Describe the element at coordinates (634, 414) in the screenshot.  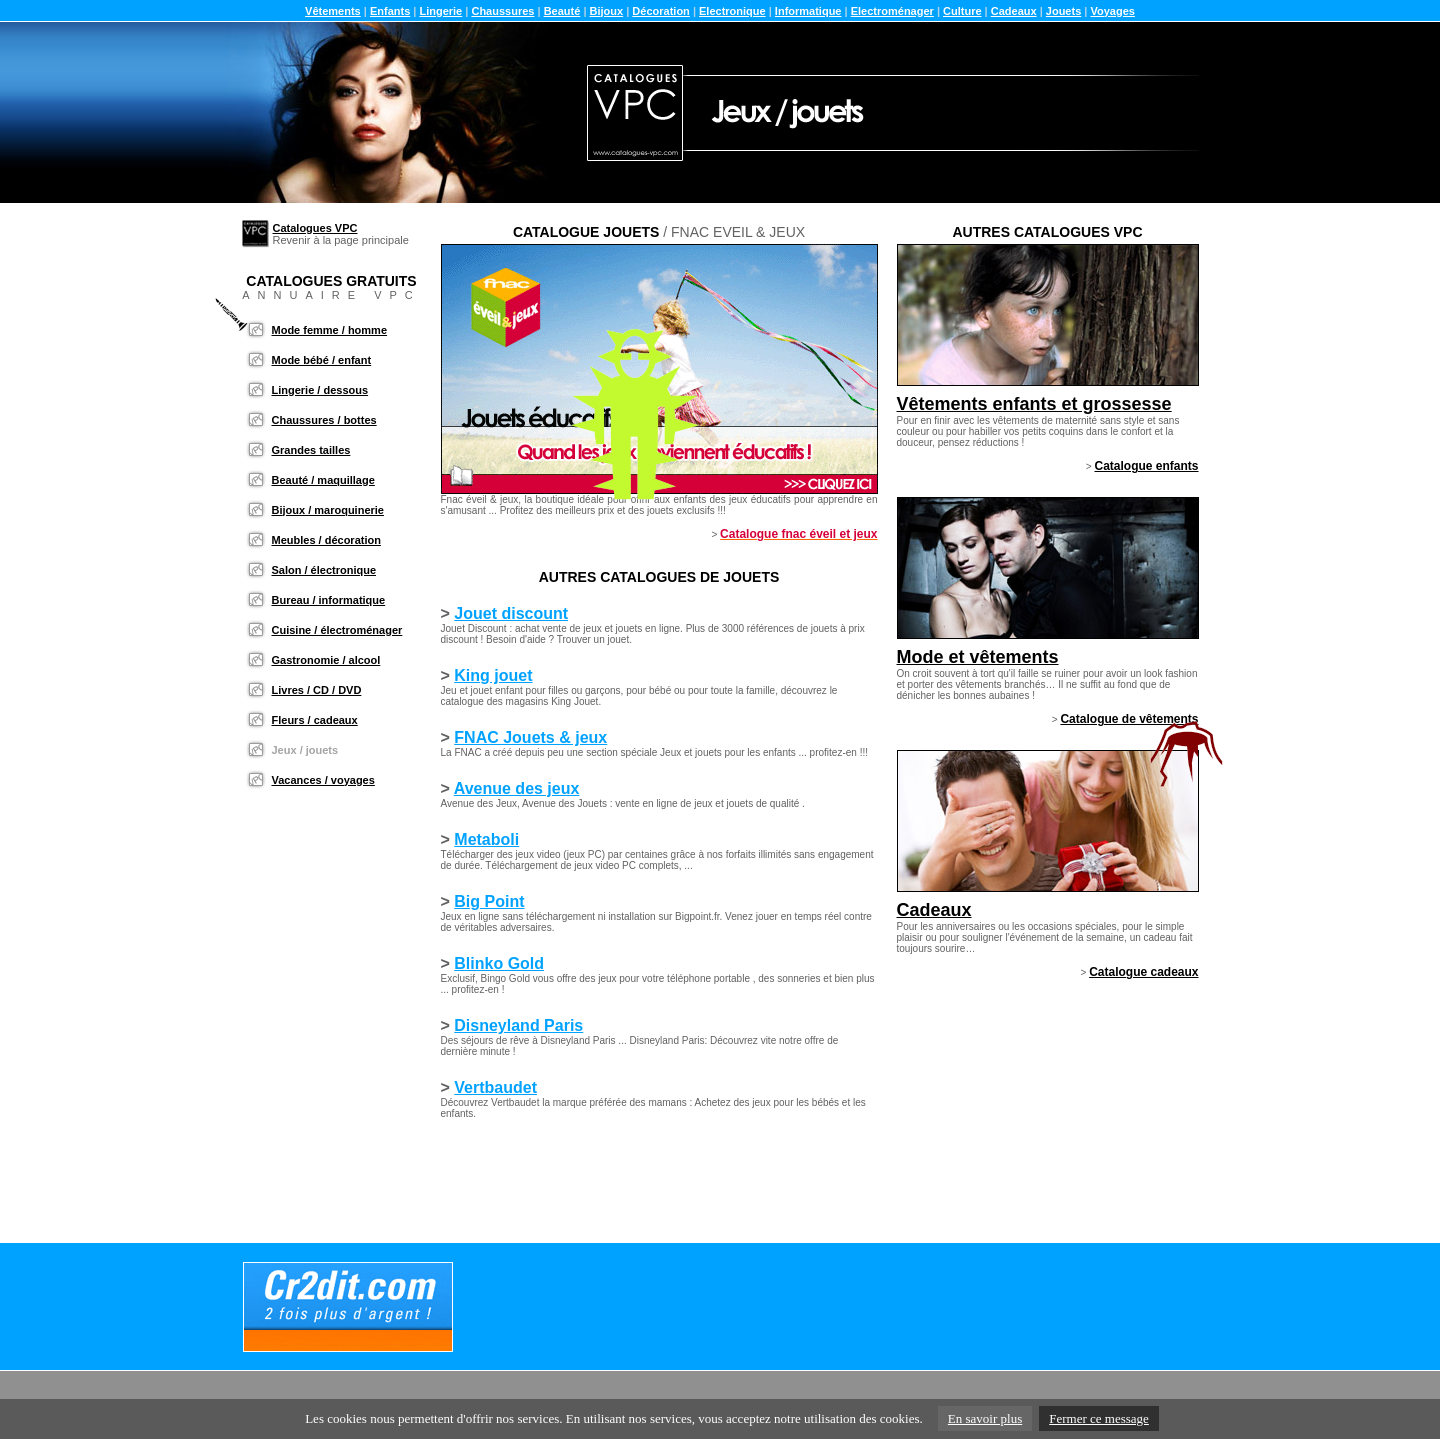
I see `equip spiked armor to your character` at that location.